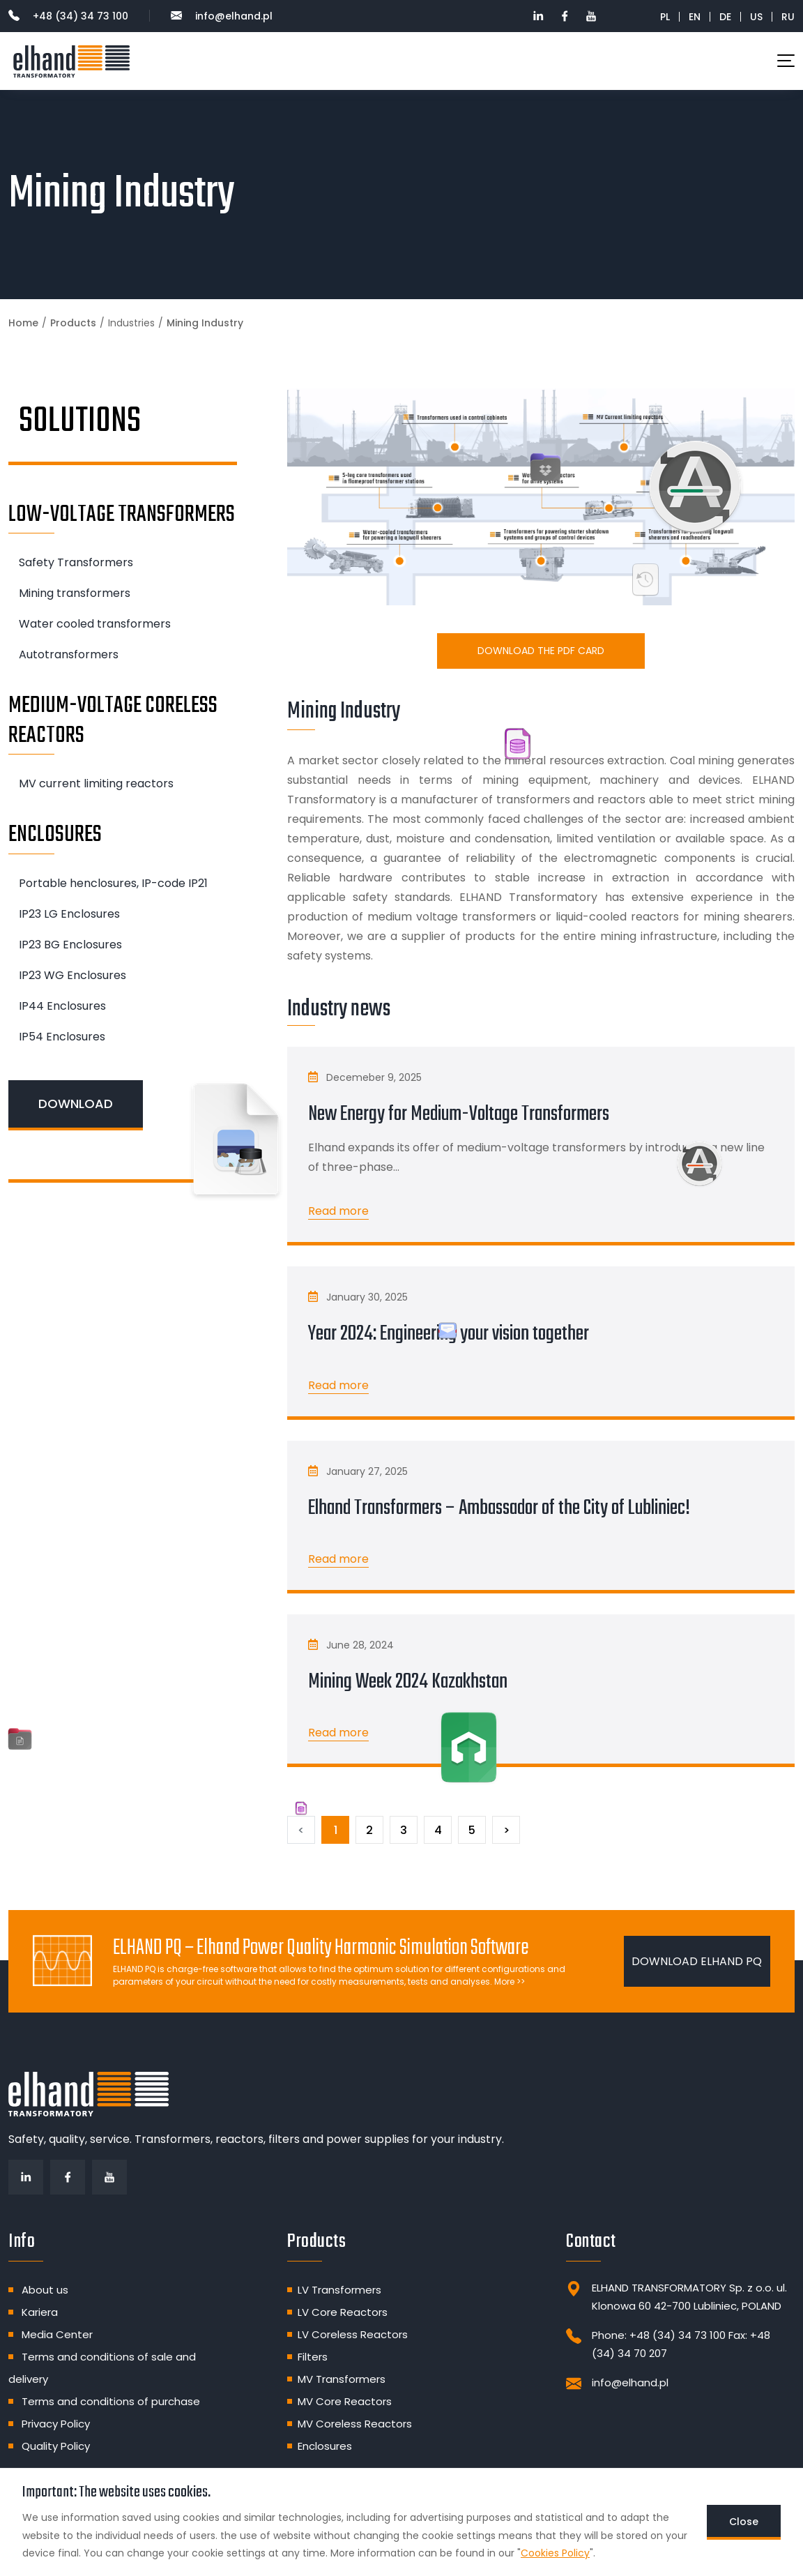 The width and height of the screenshot is (803, 2576). What do you see at coordinates (20, 1738) in the screenshot?
I see `open your documents folder` at bounding box center [20, 1738].